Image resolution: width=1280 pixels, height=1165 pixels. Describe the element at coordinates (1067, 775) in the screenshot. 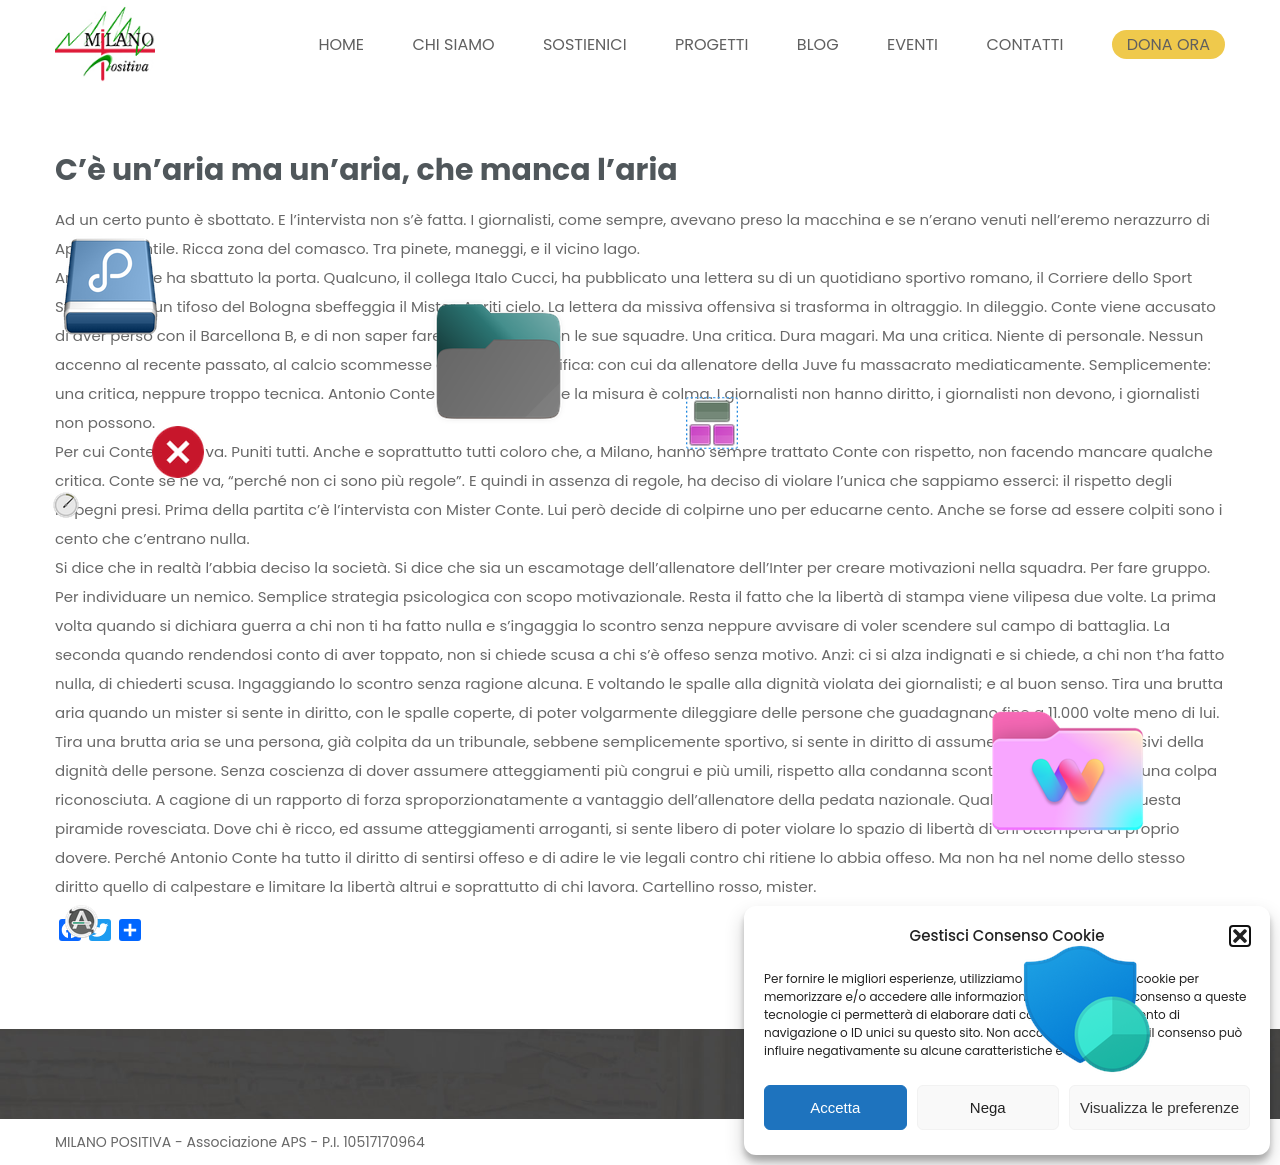

I see `open wondershare creative center folder` at that location.